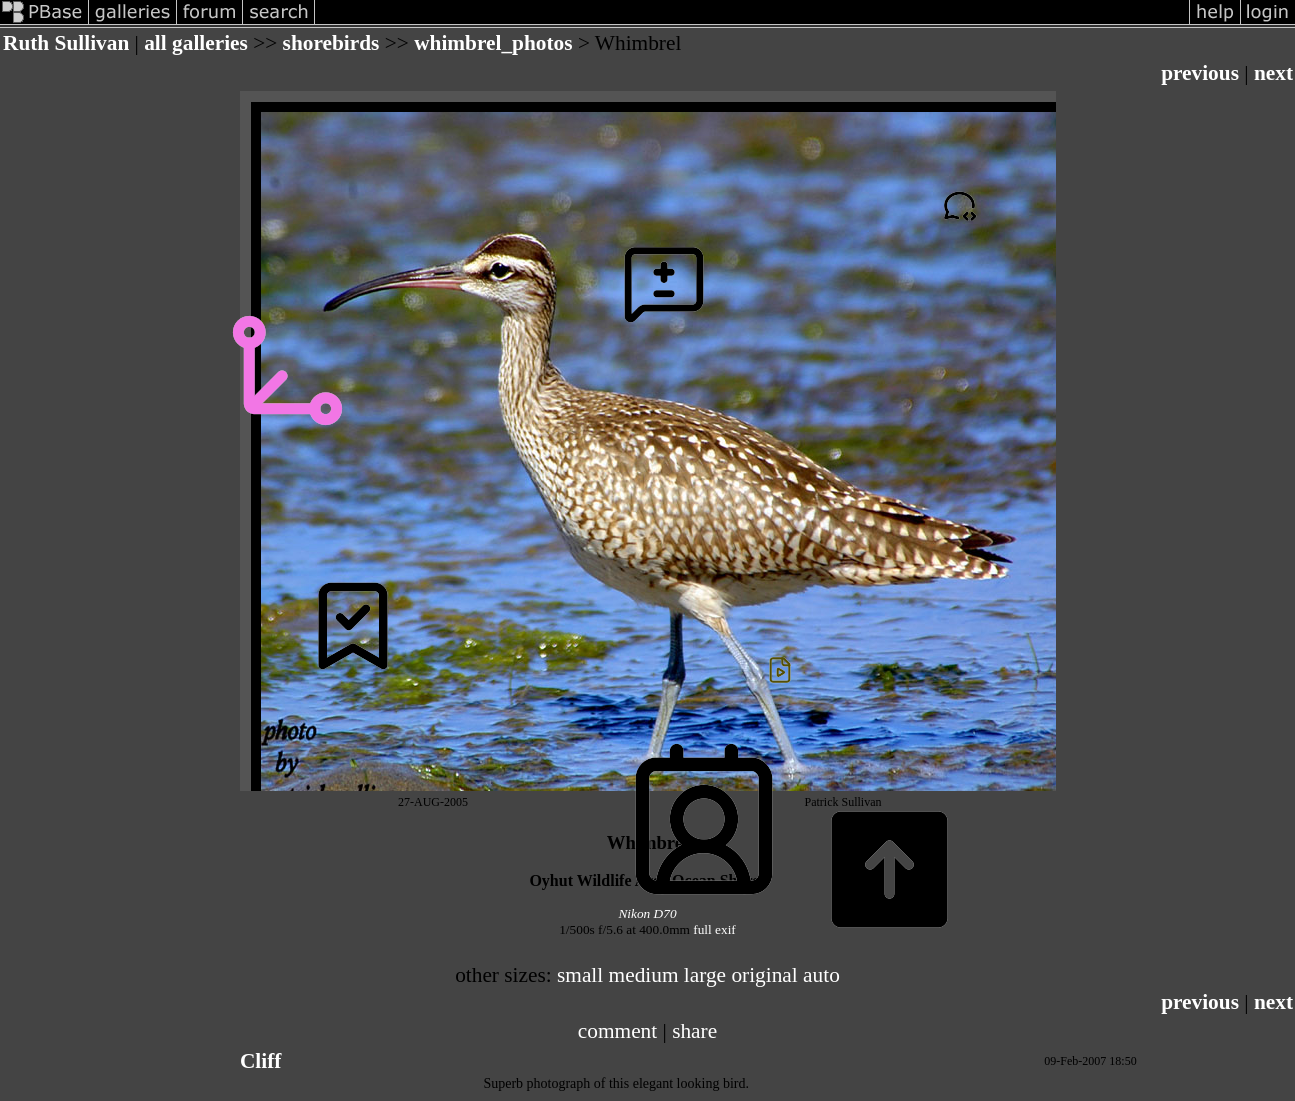 The image size is (1295, 1101). I want to click on view code snippets in chat, so click(959, 205).